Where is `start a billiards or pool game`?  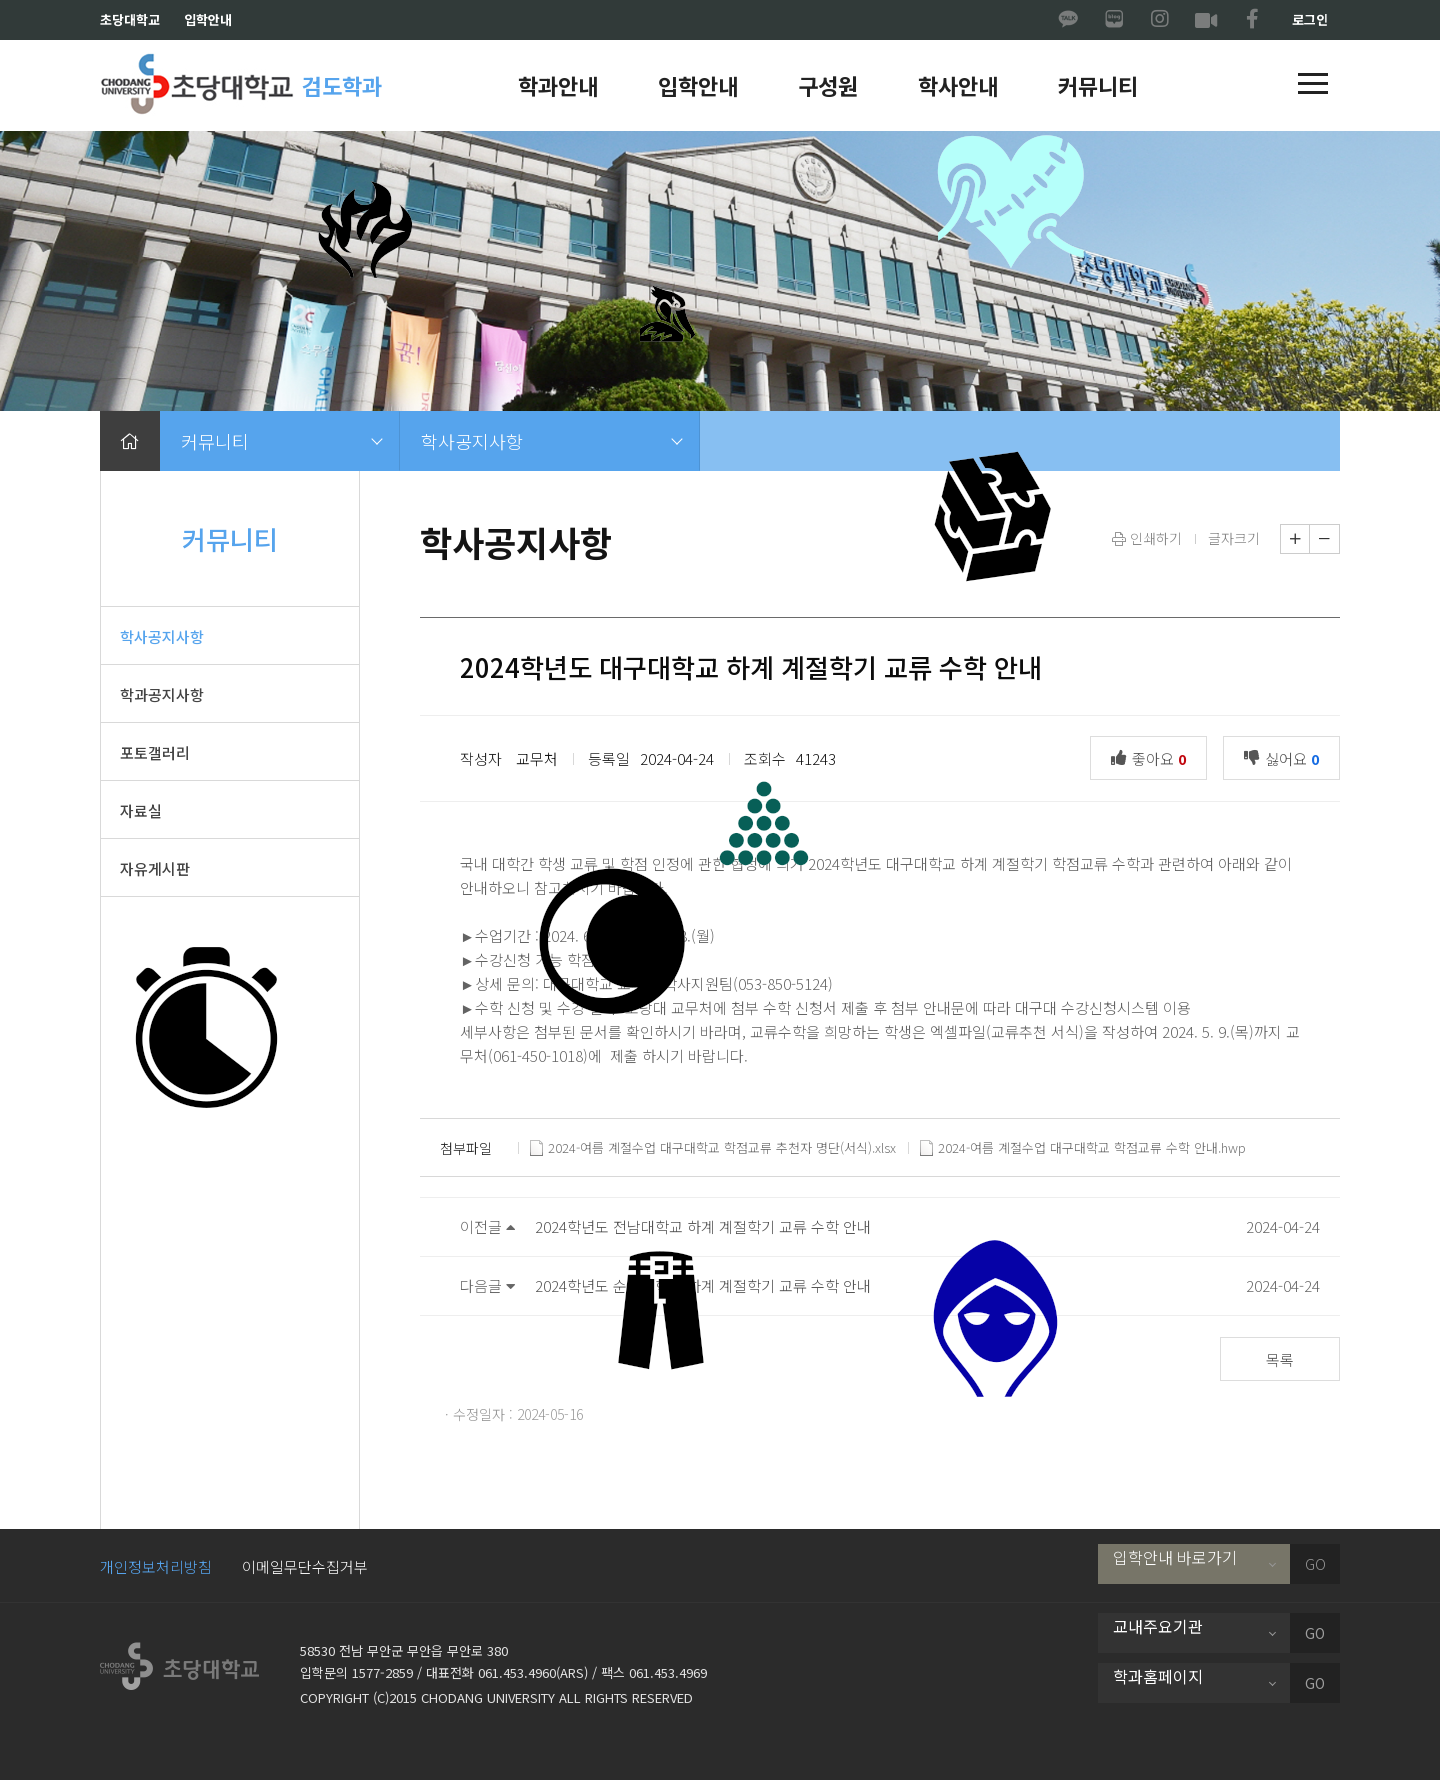 start a billiards or pool game is located at coordinates (764, 821).